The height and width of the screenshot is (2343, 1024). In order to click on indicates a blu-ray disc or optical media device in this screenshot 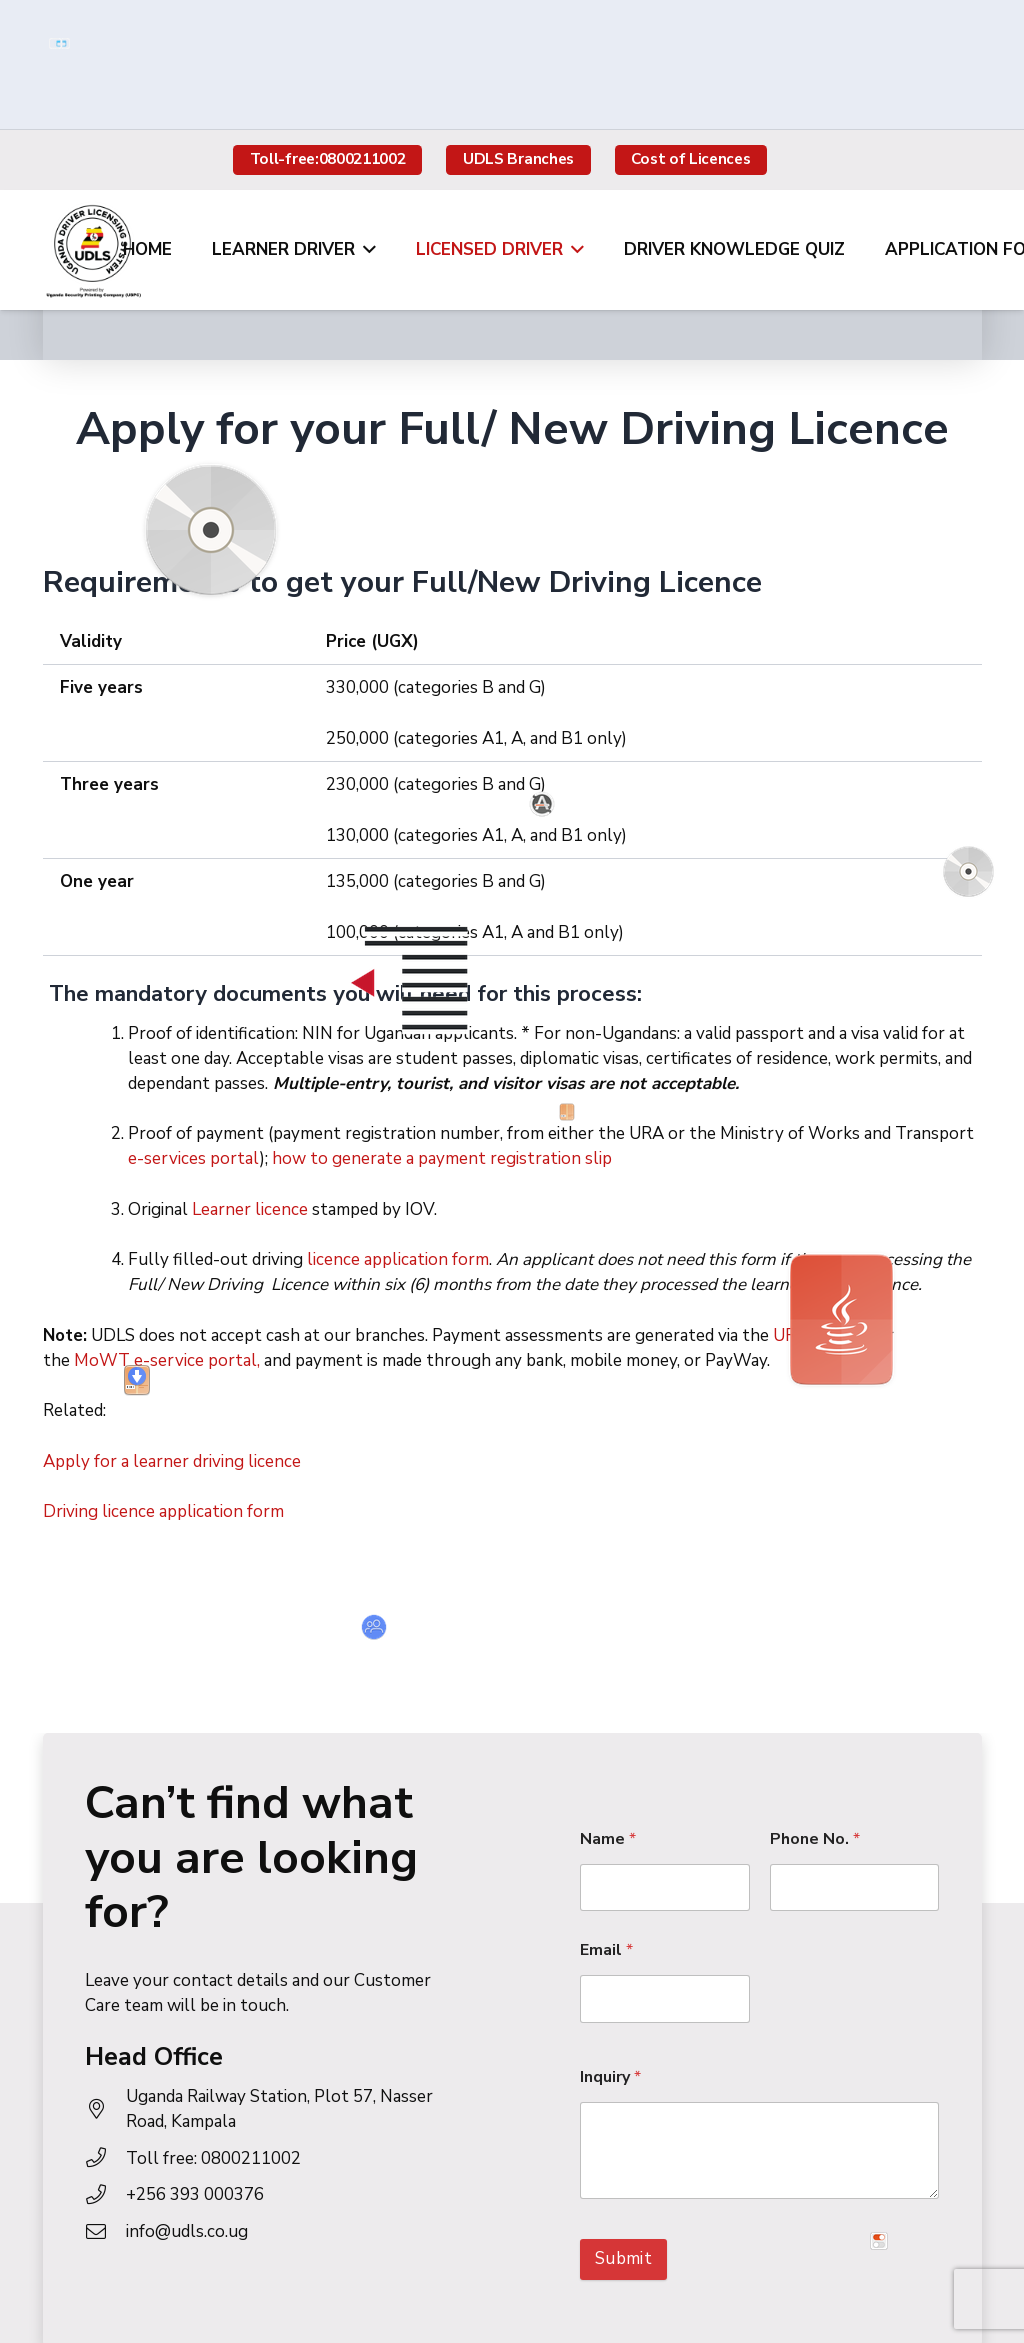, I will do `click(211, 530)`.